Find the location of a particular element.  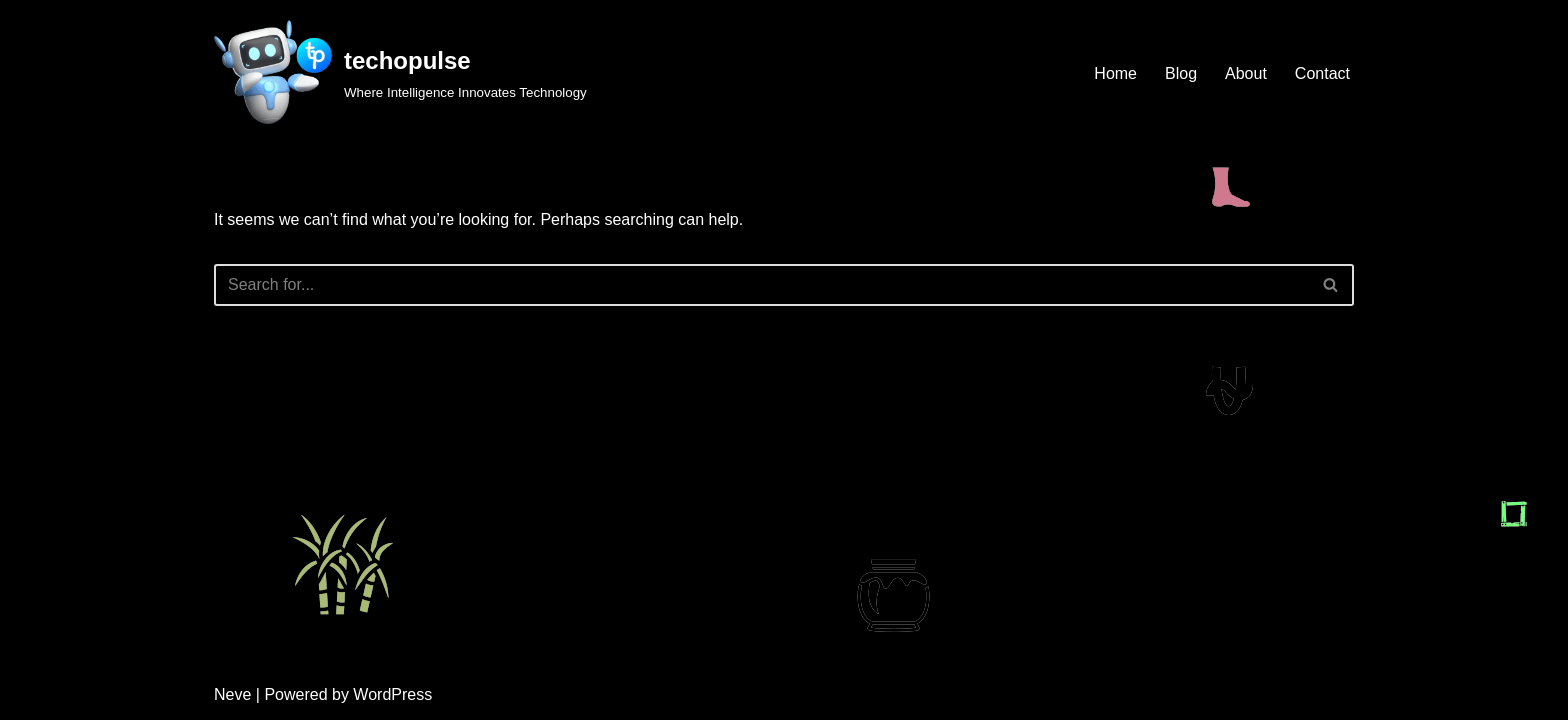

indicates barefoot or no footwear required is located at coordinates (1230, 187).